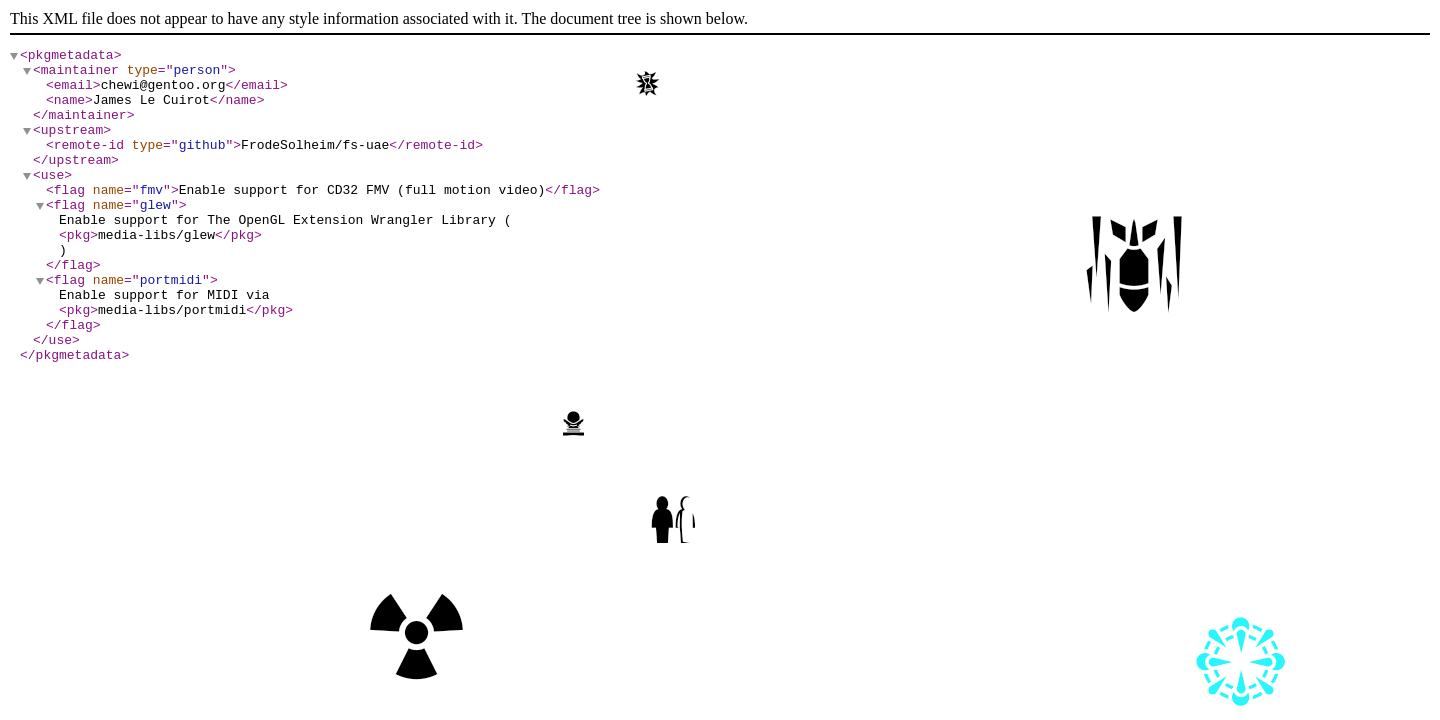  I want to click on indicates an incoming attack or bombing event in gameplay, so click(1134, 265).